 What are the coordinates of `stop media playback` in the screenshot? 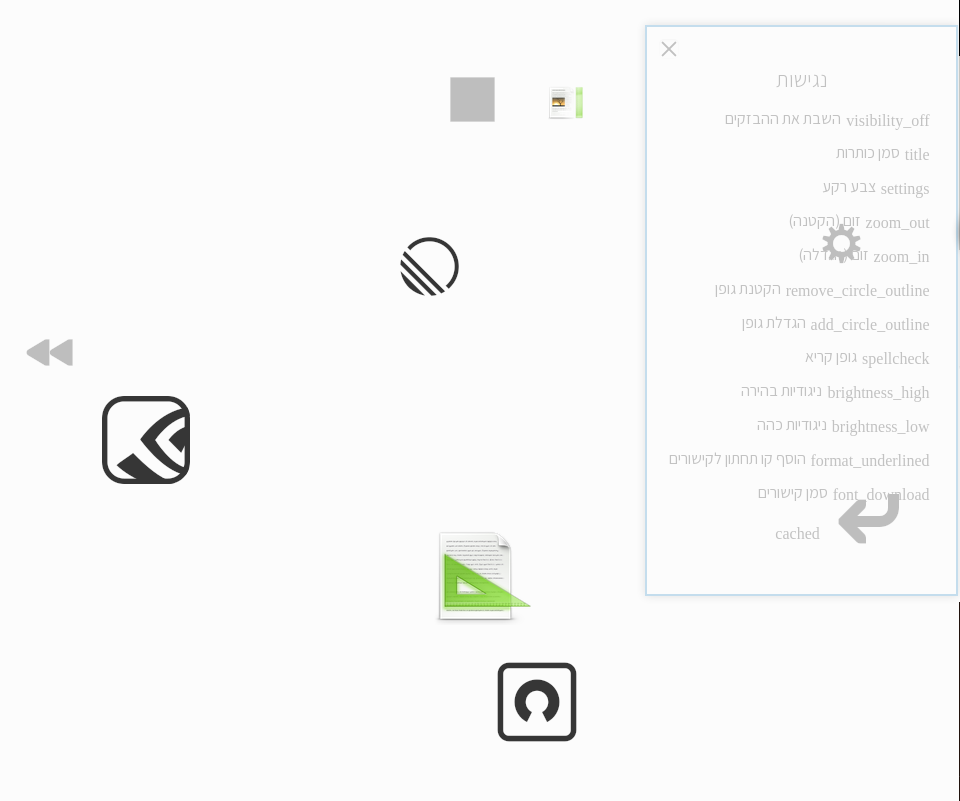 It's located at (472, 99).